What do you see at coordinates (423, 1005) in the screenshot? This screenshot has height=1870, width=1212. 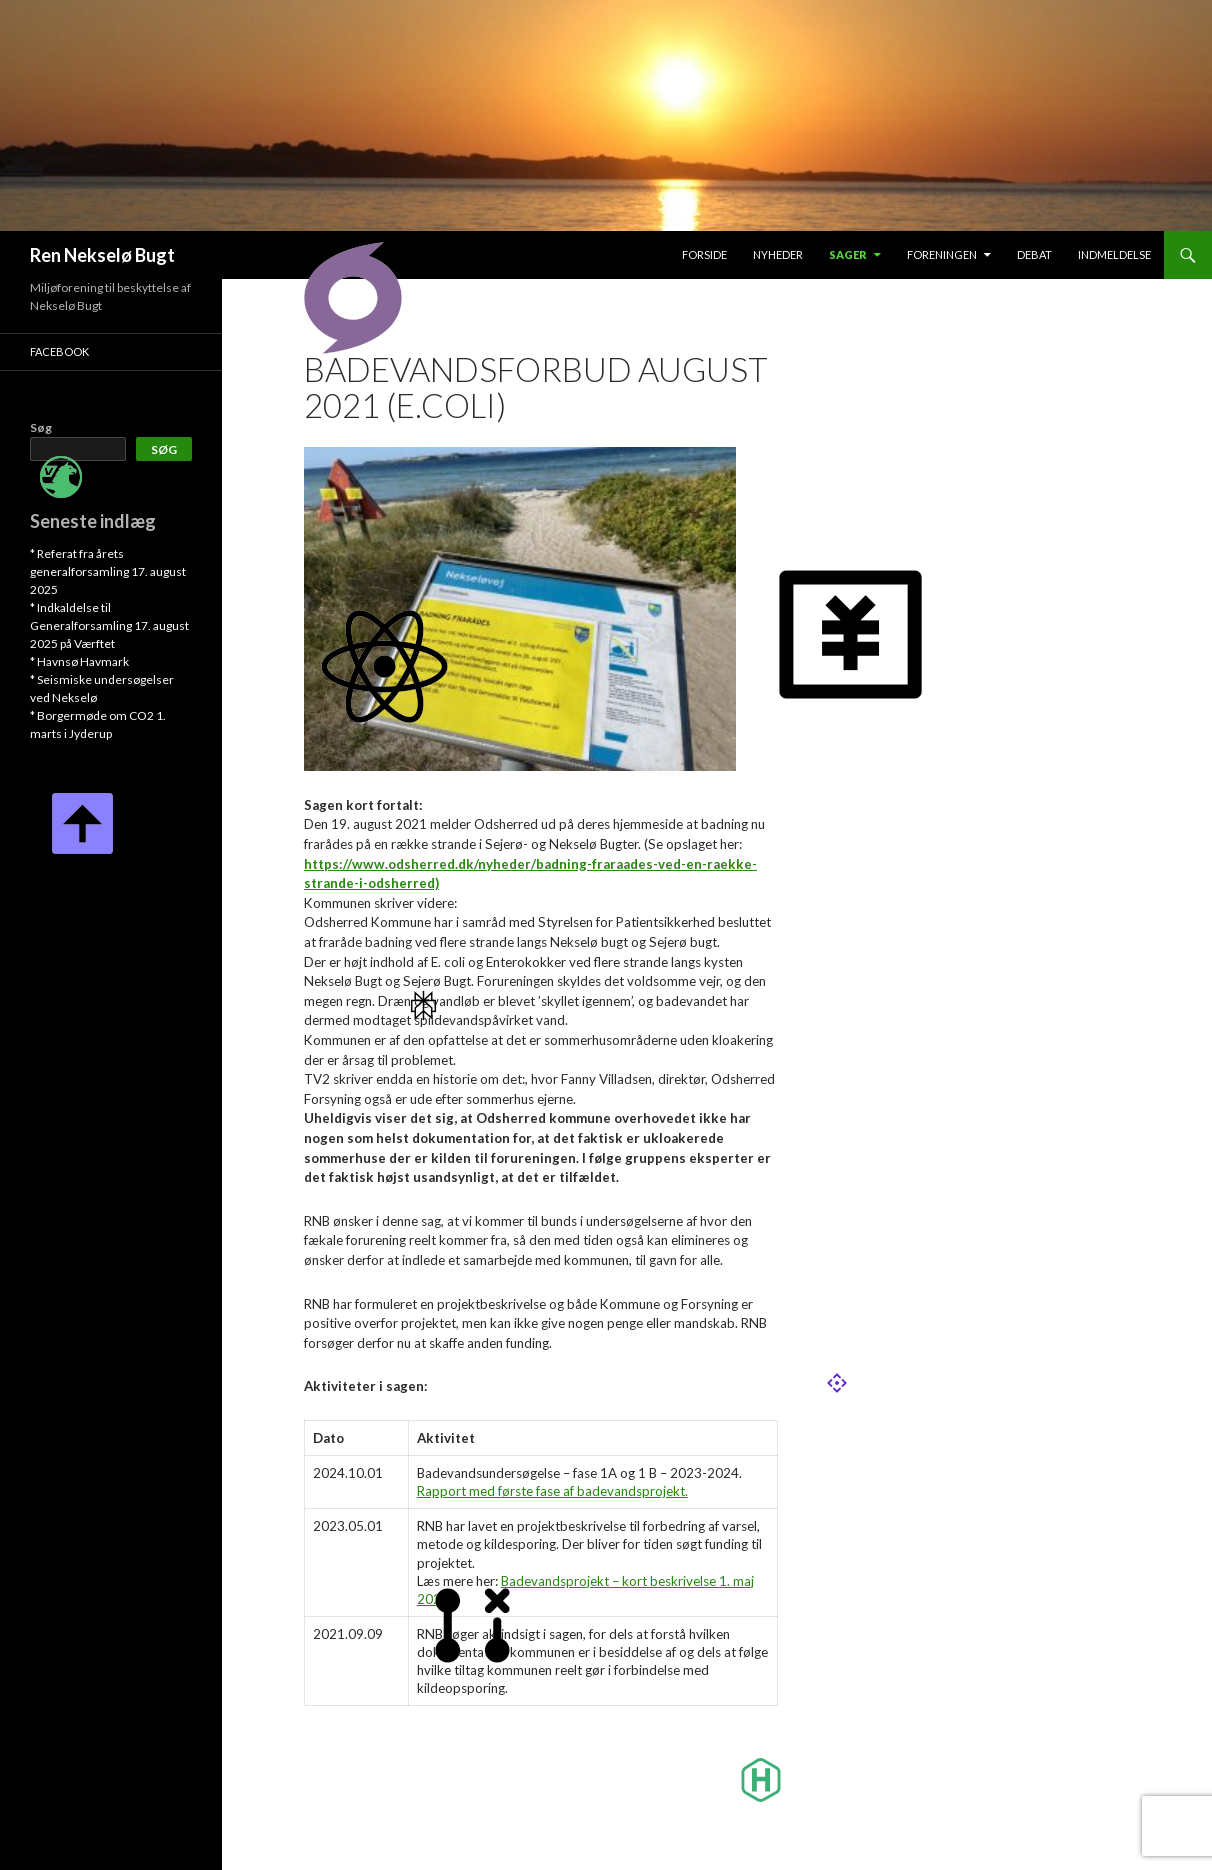 I see `open the perplexity AI app` at bounding box center [423, 1005].